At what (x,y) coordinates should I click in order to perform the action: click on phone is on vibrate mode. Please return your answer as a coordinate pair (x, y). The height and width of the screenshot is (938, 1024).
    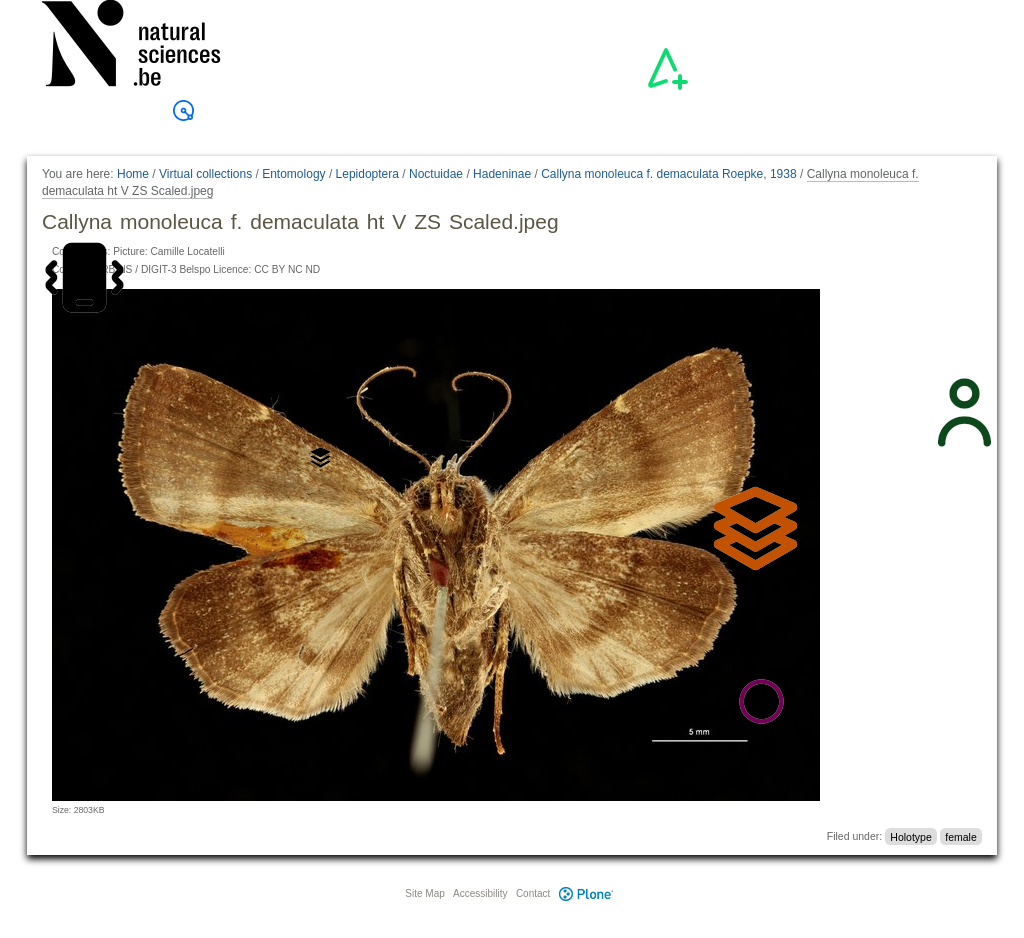
    Looking at the image, I should click on (84, 277).